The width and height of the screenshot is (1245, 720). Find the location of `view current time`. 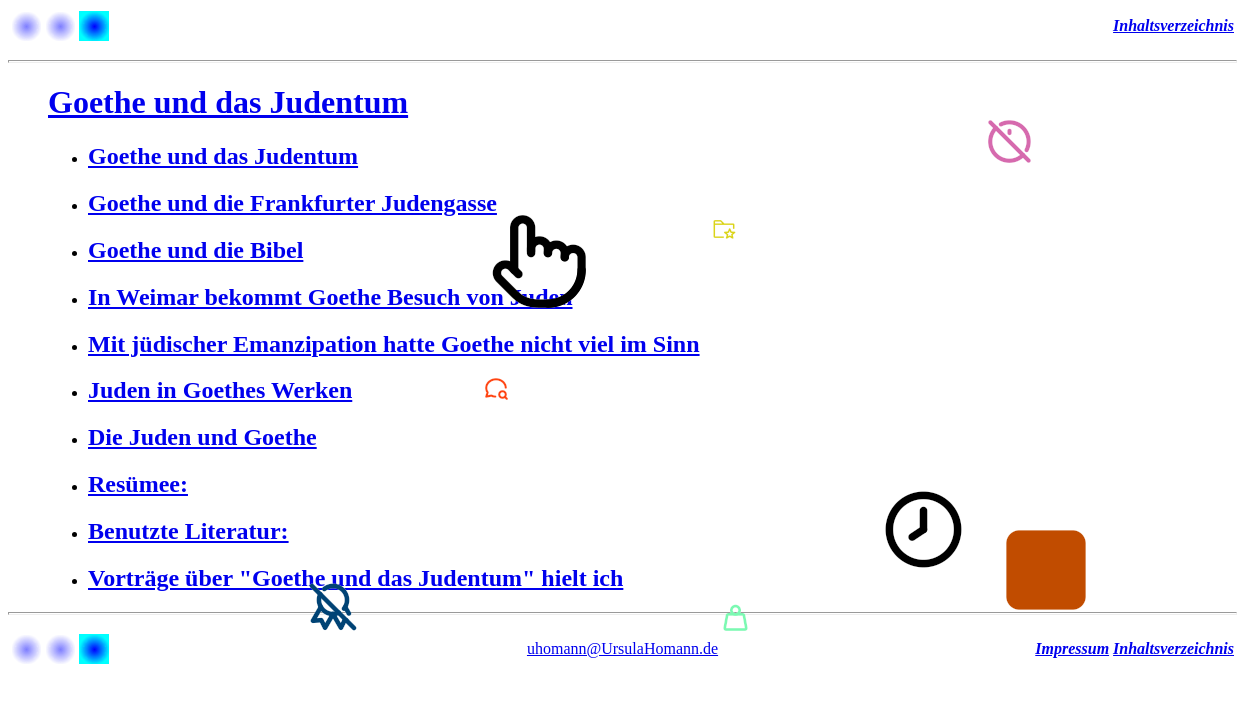

view current time is located at coordinates (923, 529).